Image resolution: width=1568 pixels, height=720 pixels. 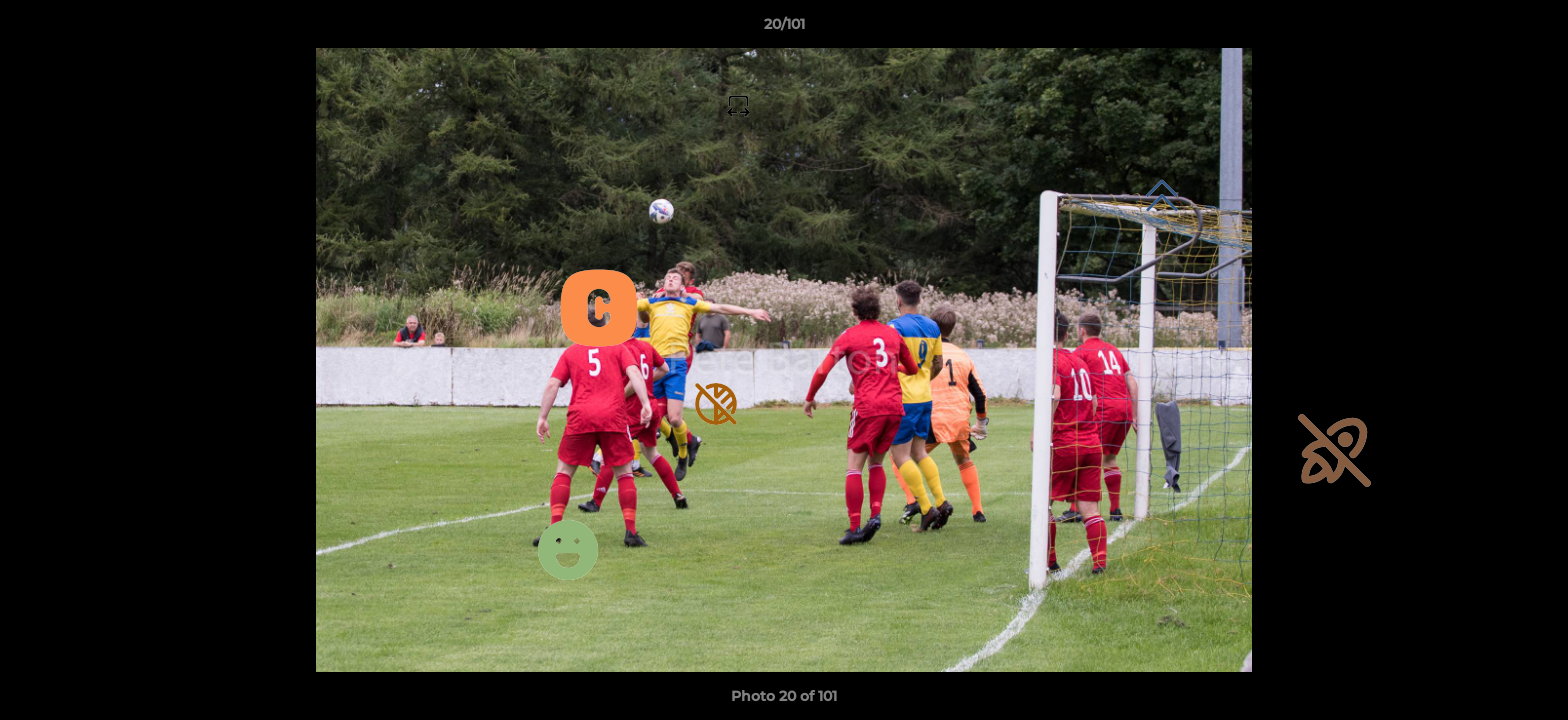 I want to click on disable screen brightness adjustment, so click(x=716, y=404).